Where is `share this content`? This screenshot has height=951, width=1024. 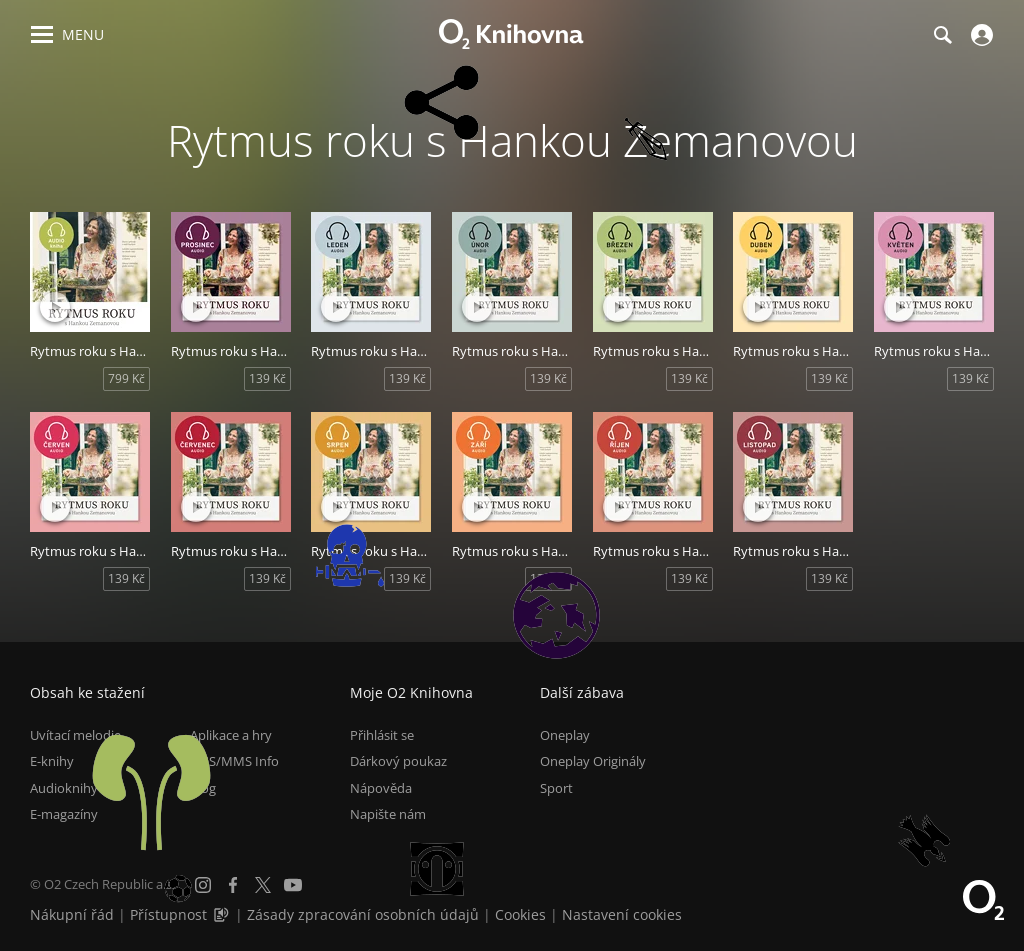 share this content is located at coordinates (441, 102).